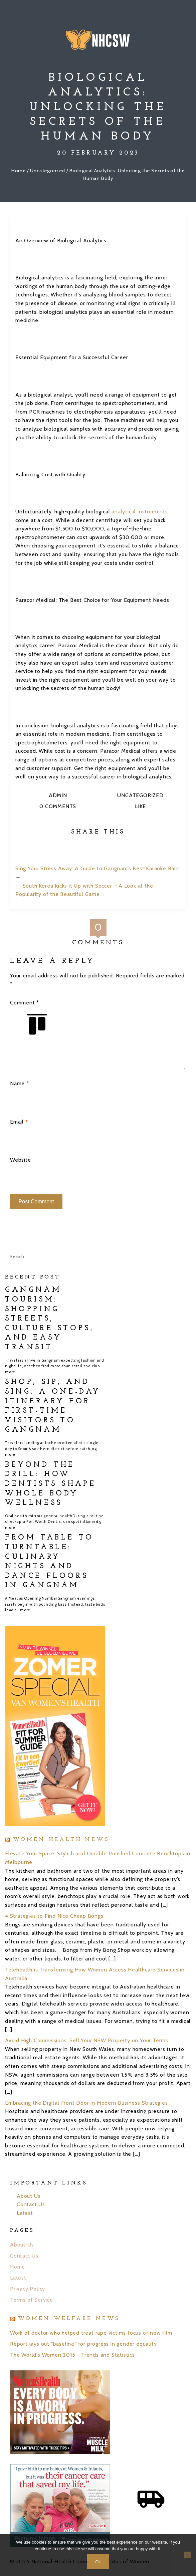 The width and height of the screenshot is (196, 2576). What do you see at coordinates (37, 1024) in the screenshot?
I see `align selected elements to the top` at bounding box center [37, 1024].